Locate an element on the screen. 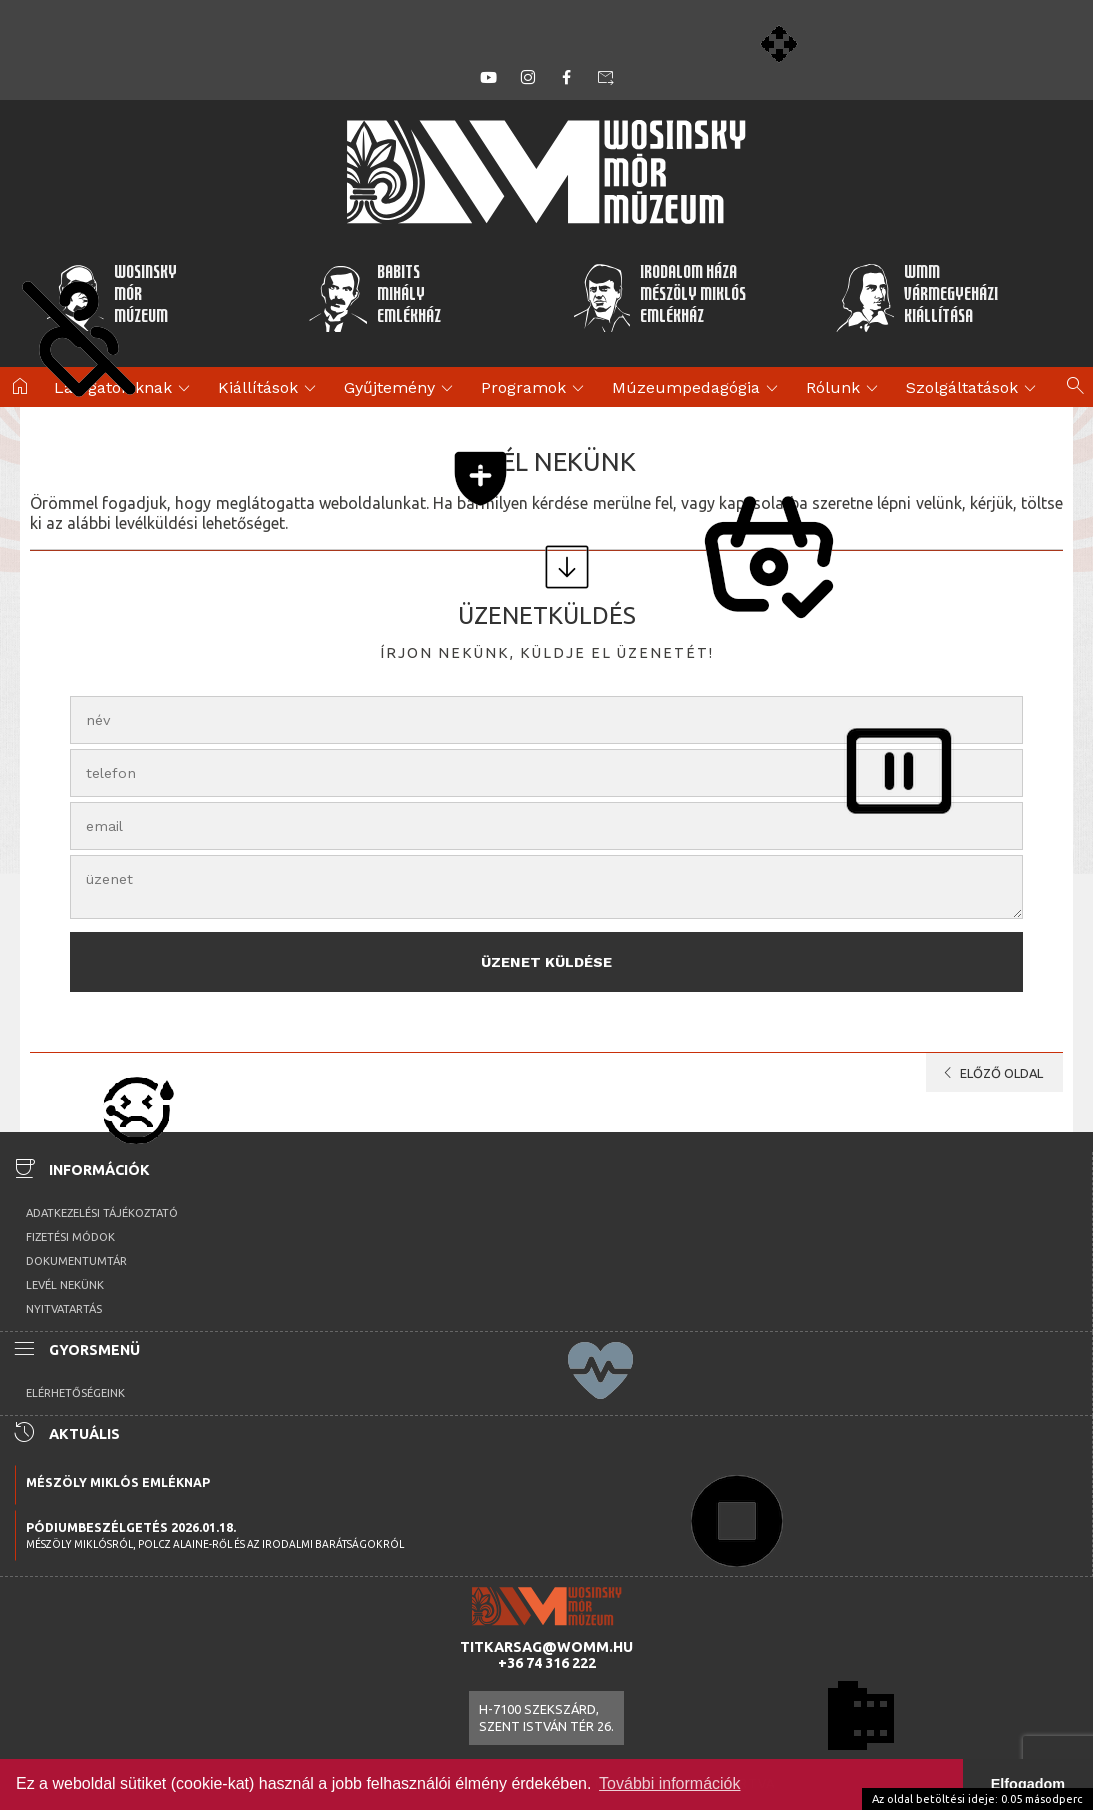 This screenshot has width=1093, height=1810. access camera roll or photo gallery is located at coordinates (861, 1717).